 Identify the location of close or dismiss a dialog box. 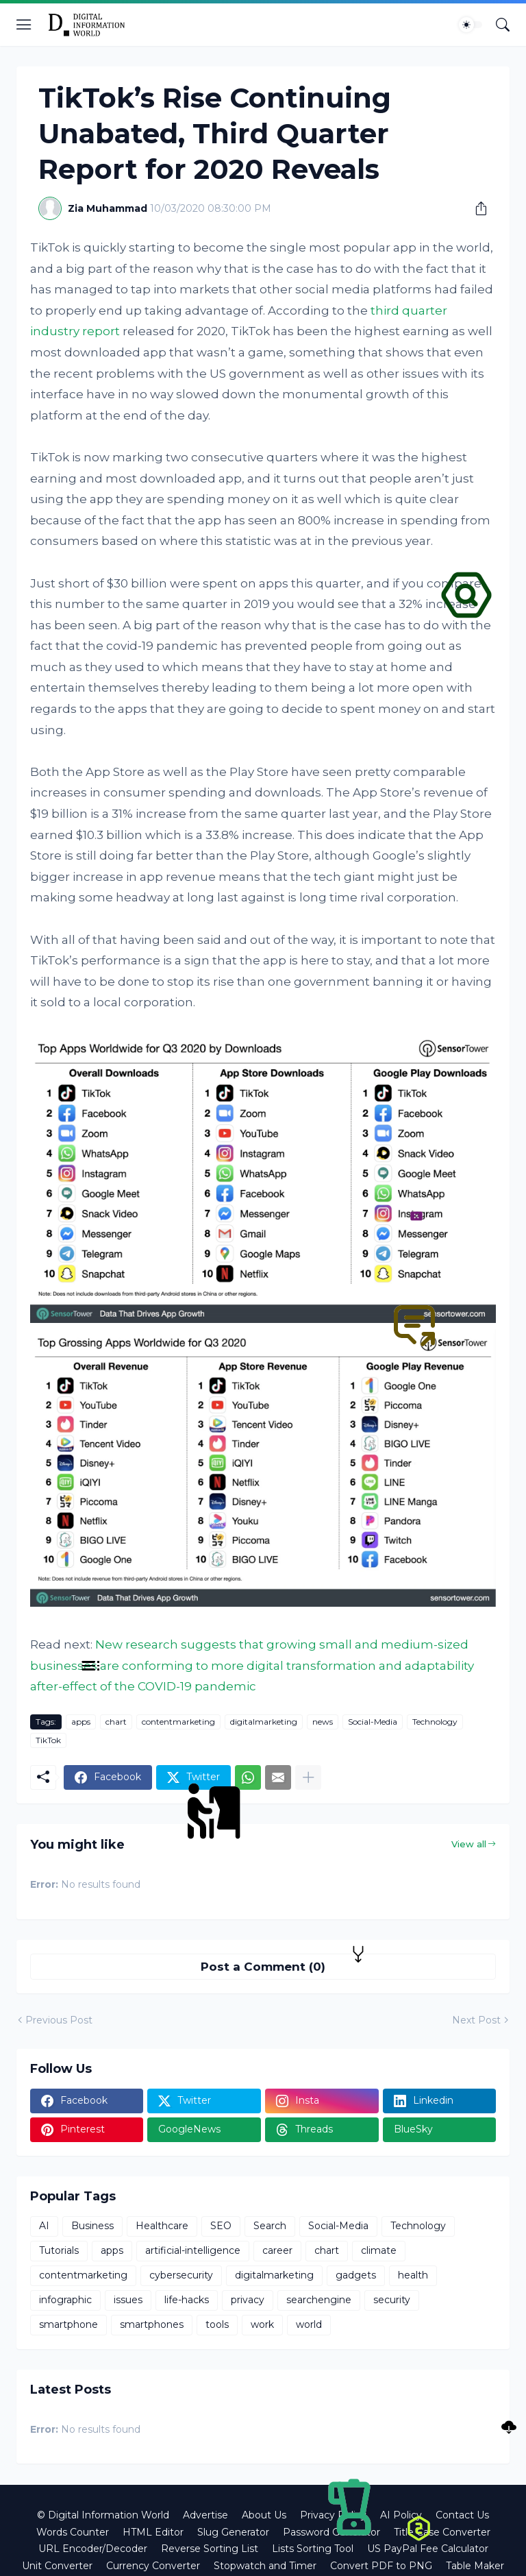
(416, 1216).